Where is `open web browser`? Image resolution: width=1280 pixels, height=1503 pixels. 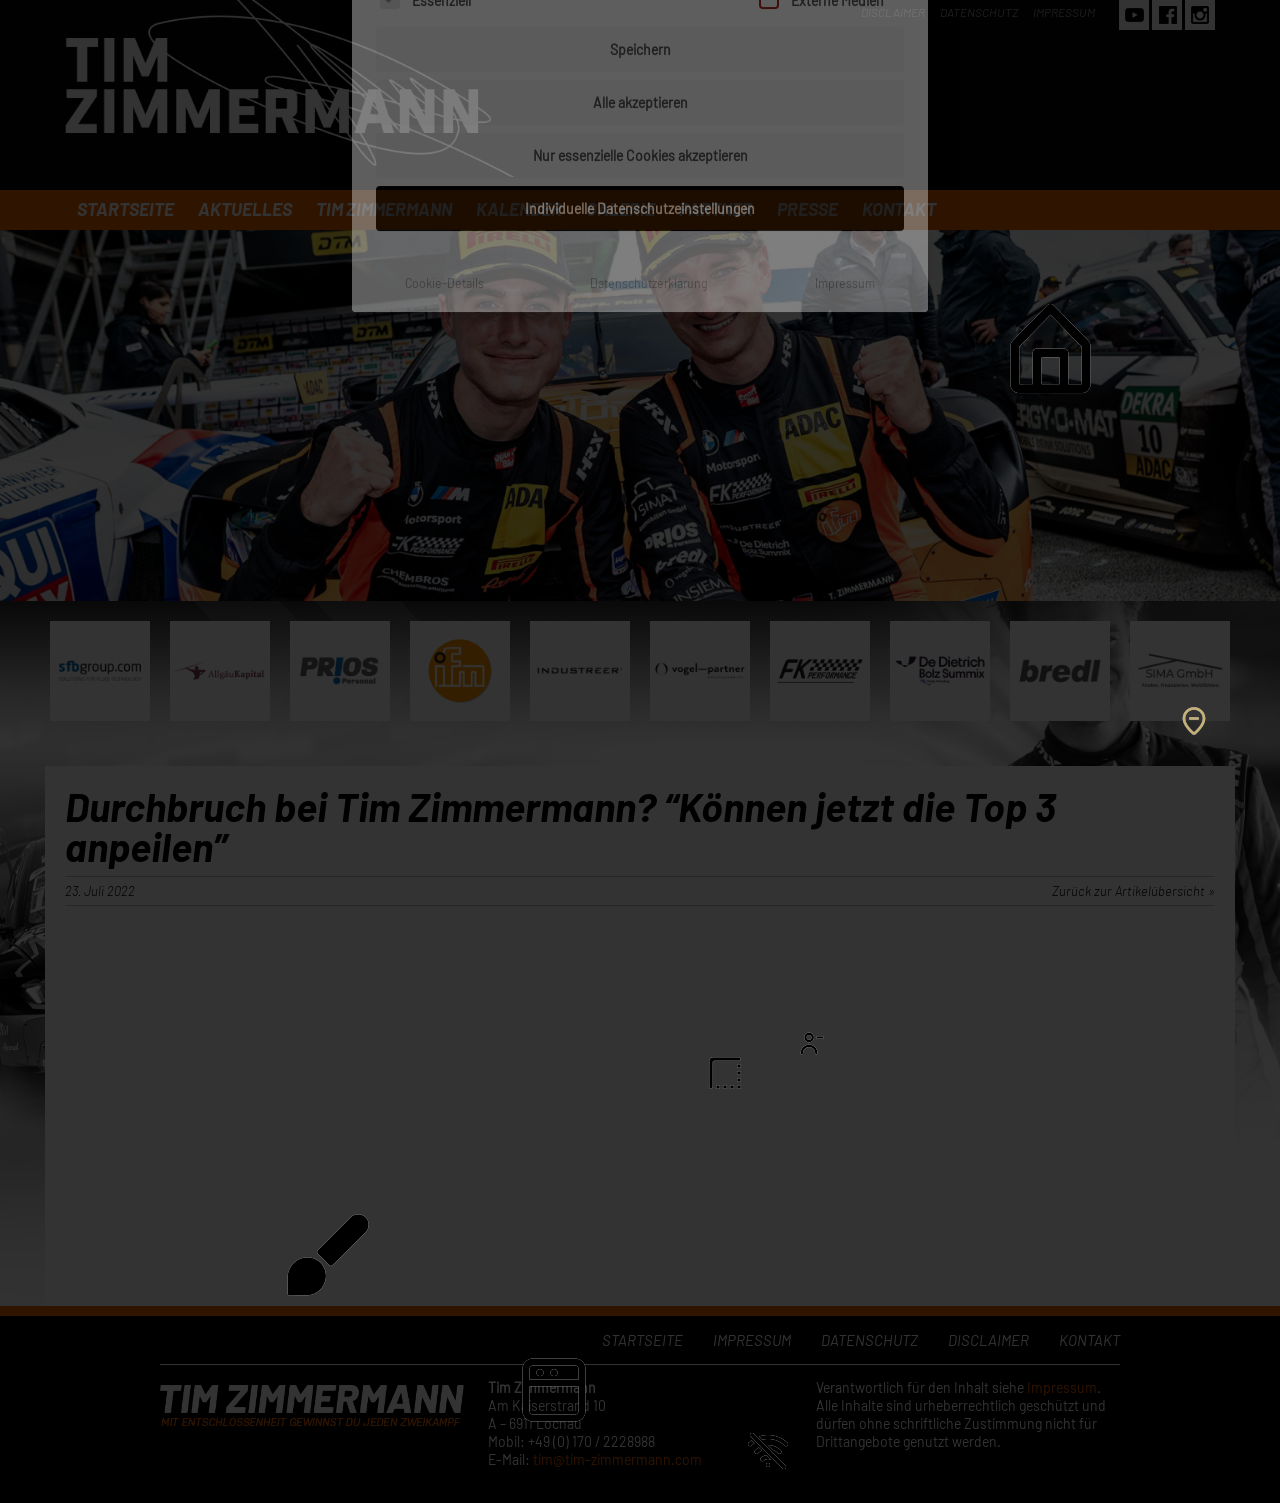 open web browser is located at coordinates (554, 1390).